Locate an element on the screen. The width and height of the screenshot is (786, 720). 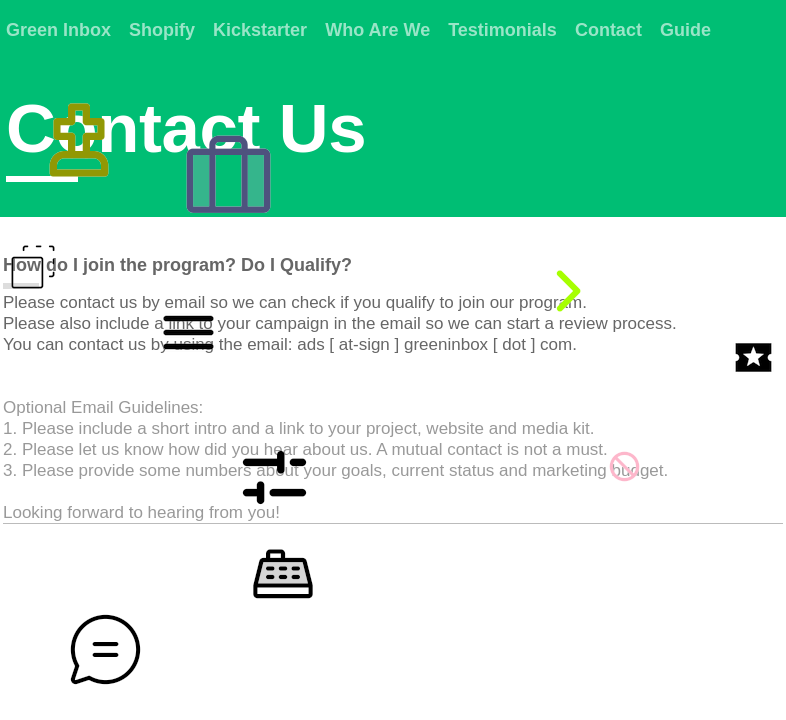
open navigation menu is located at coordinates (188, 332).